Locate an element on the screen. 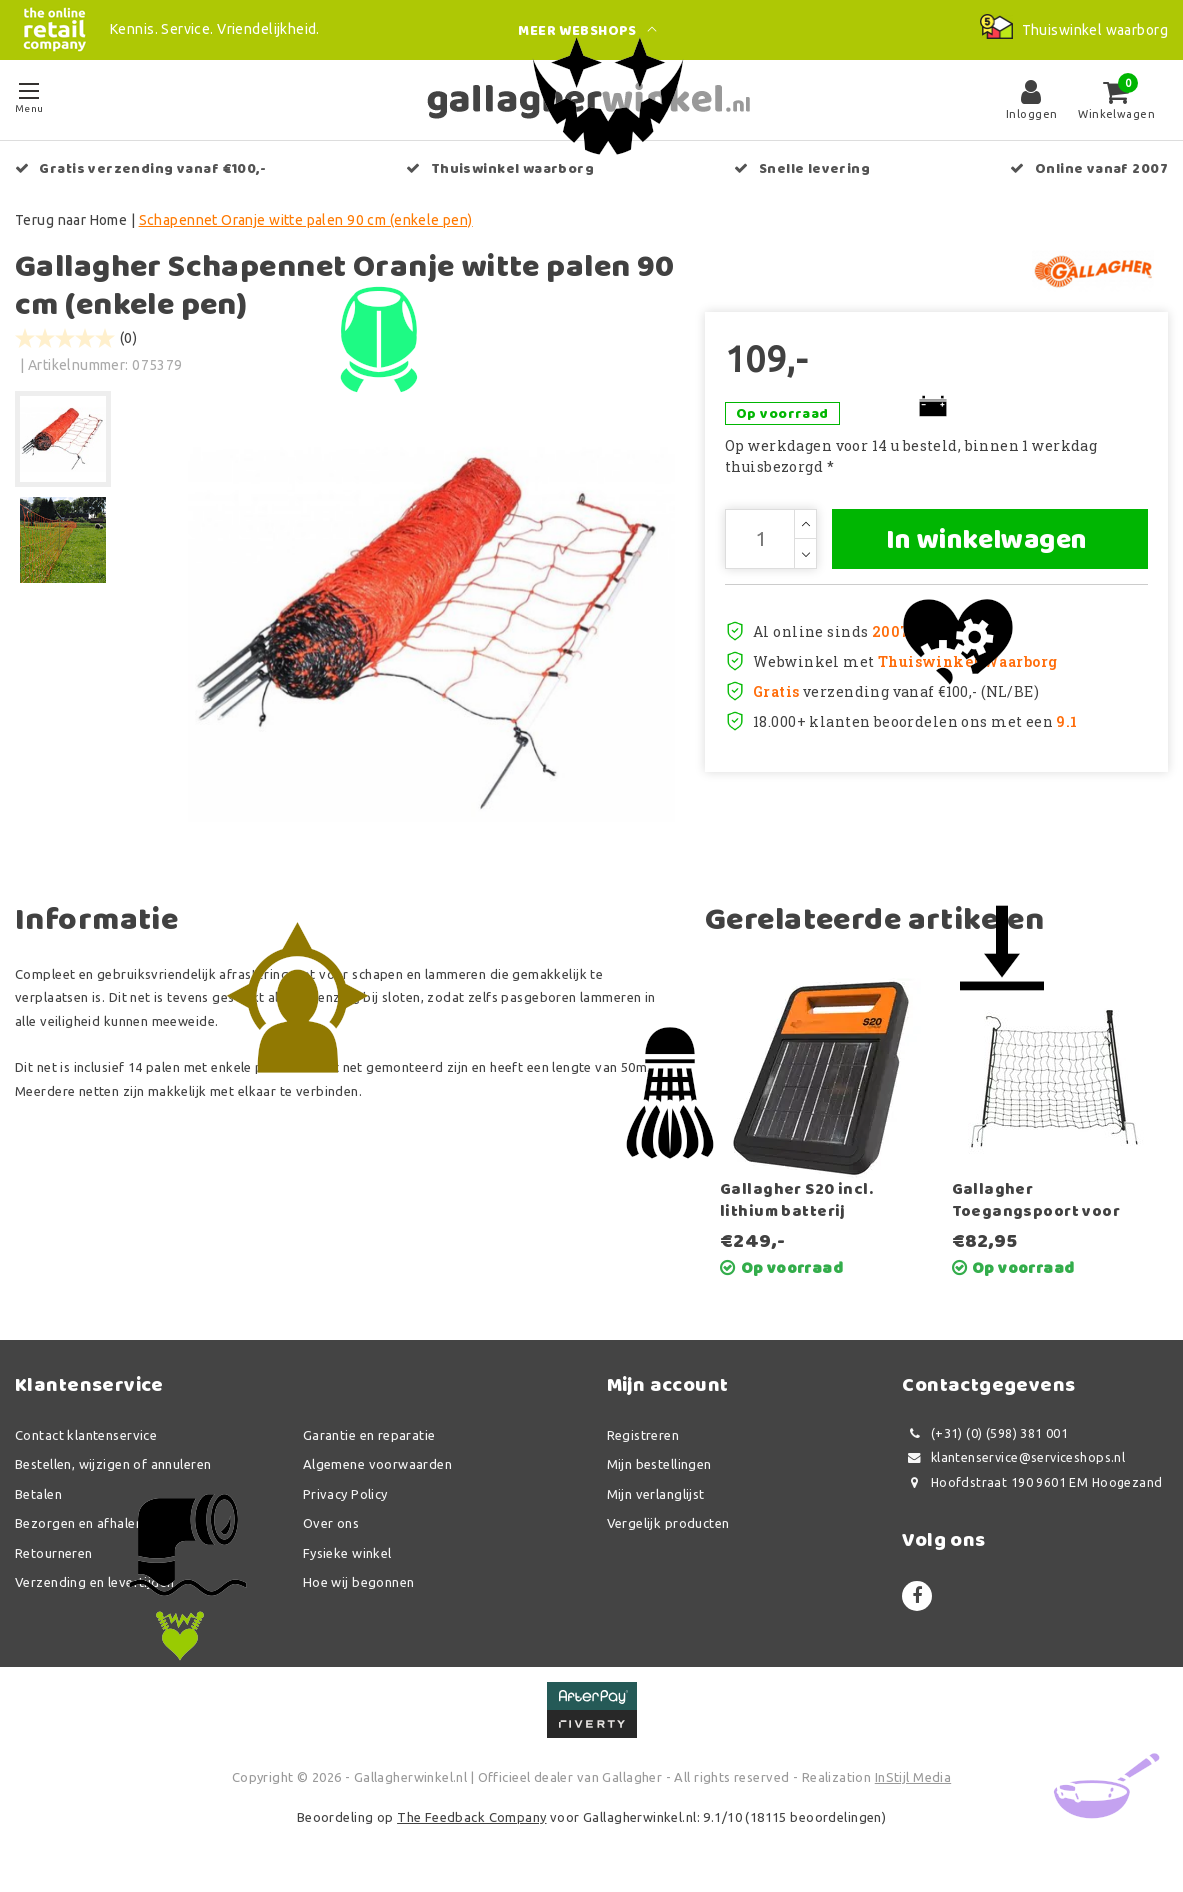  download or save a file is located at coordinates (1002, 948).